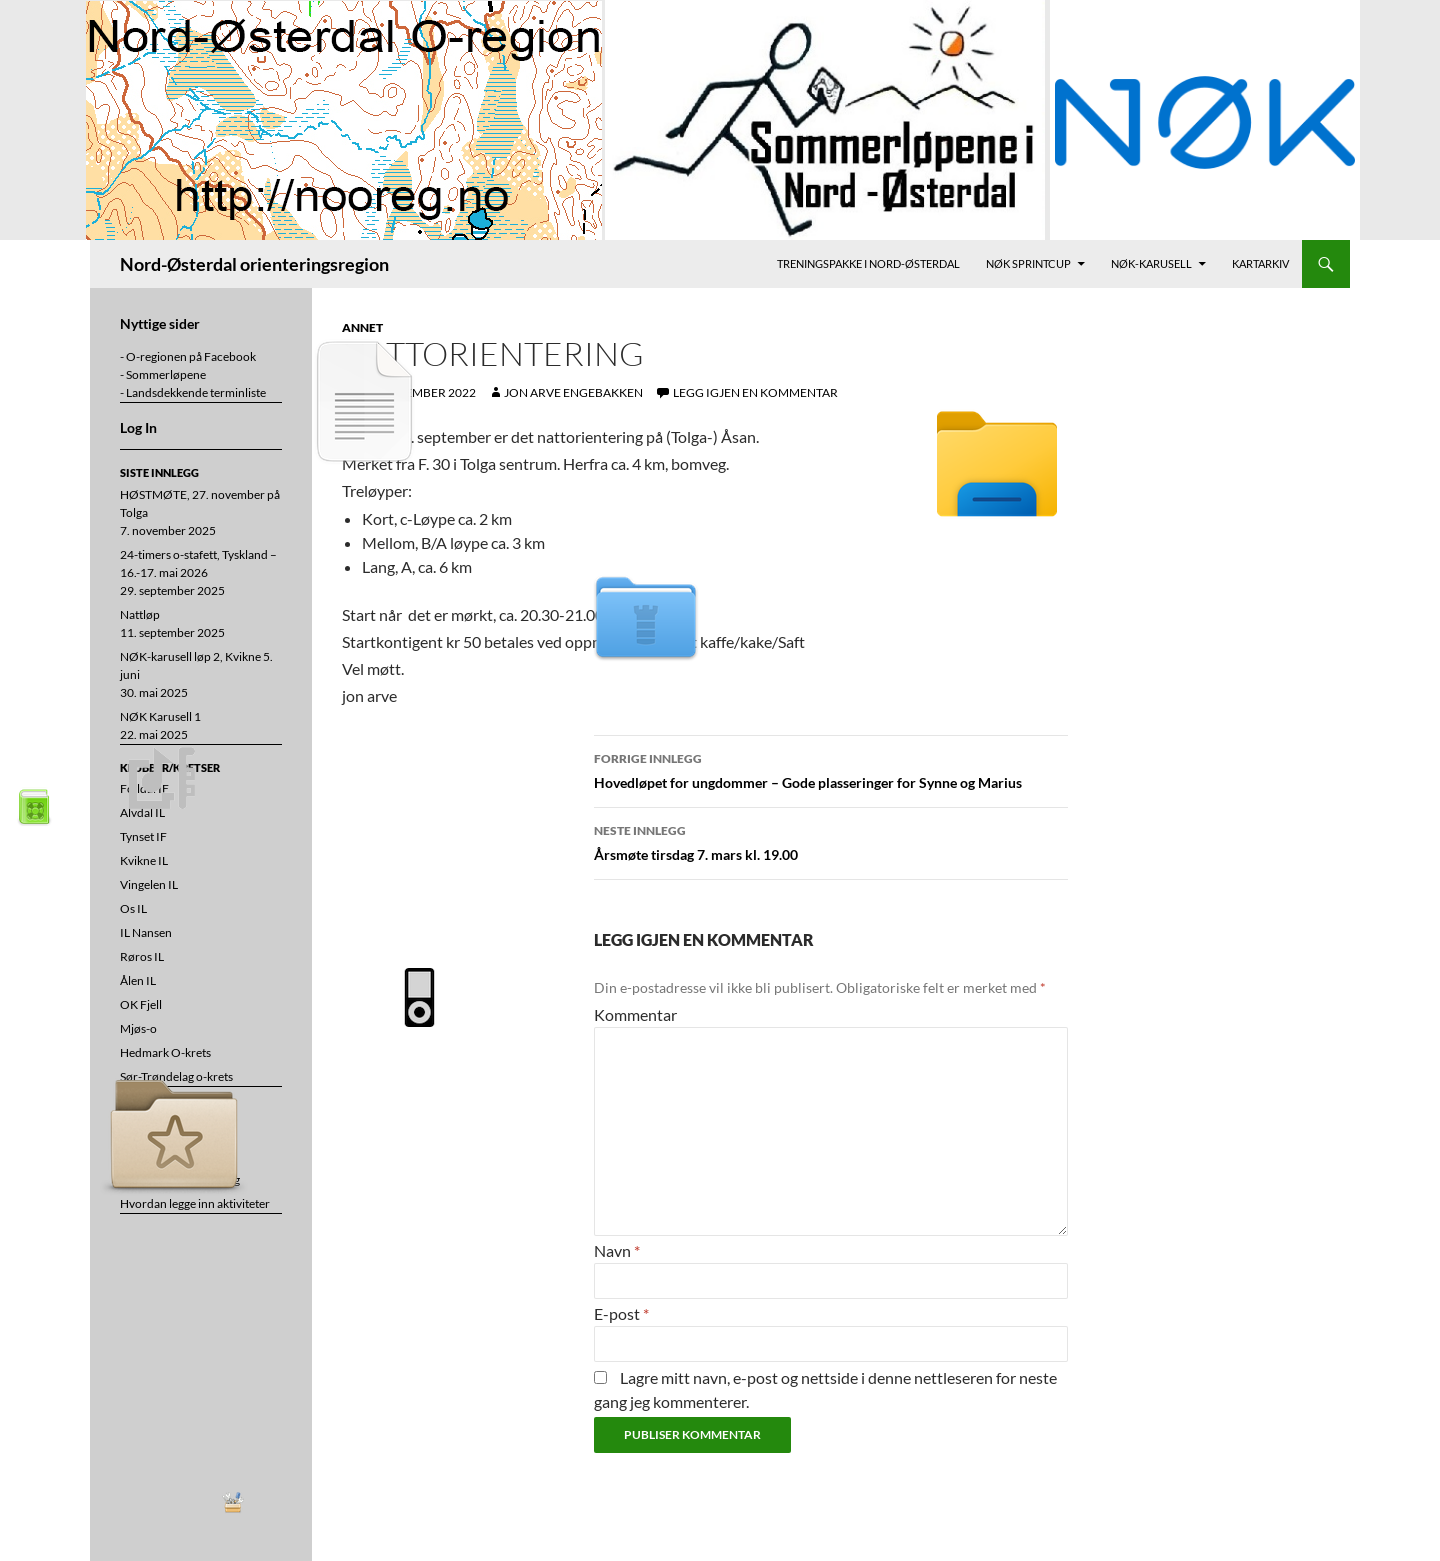 This screenshot has height=1561, width=1440. Describe the element at coordinates (162, 776) in the screenshot. I see `audio device or sound card settings` at that location.